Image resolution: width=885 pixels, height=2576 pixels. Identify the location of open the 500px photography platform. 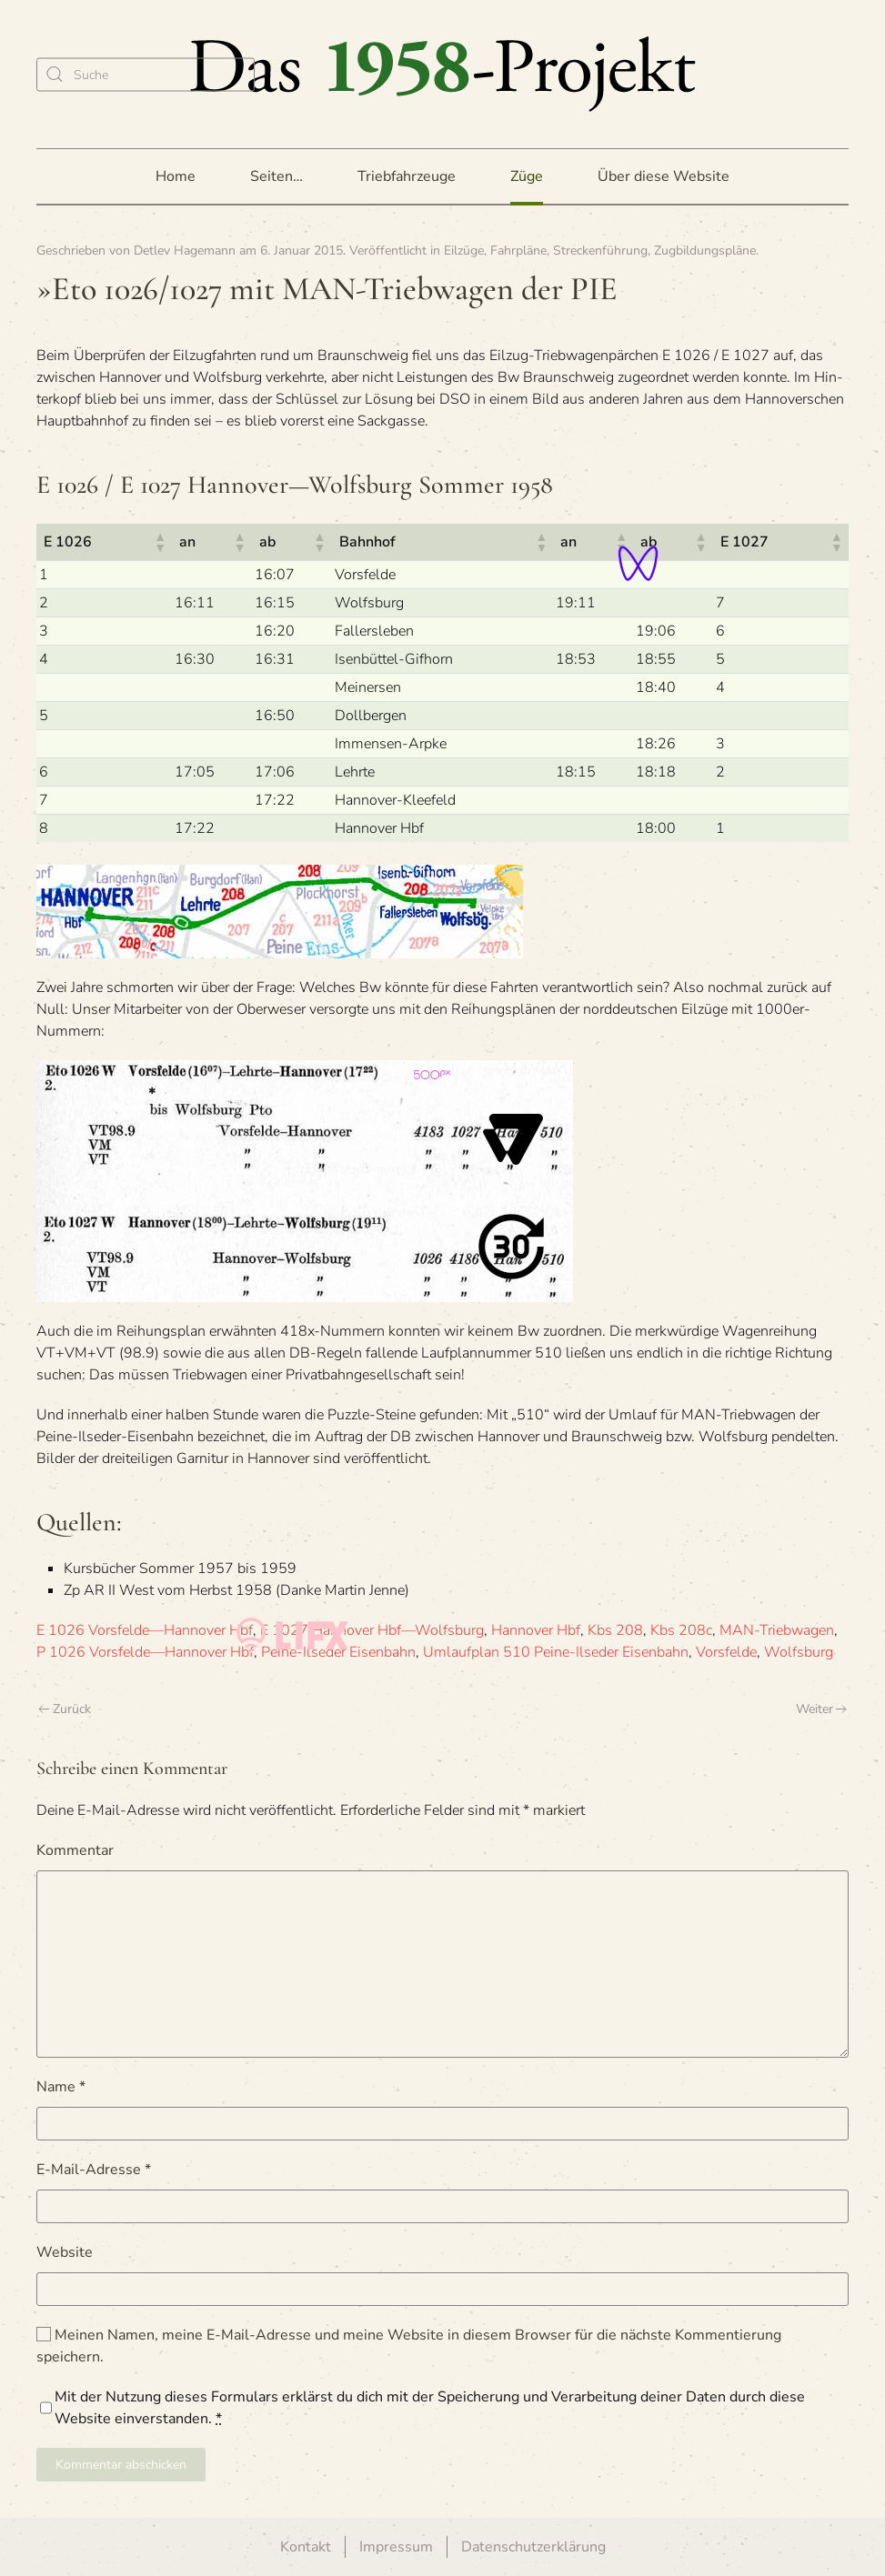
(432, 1075).